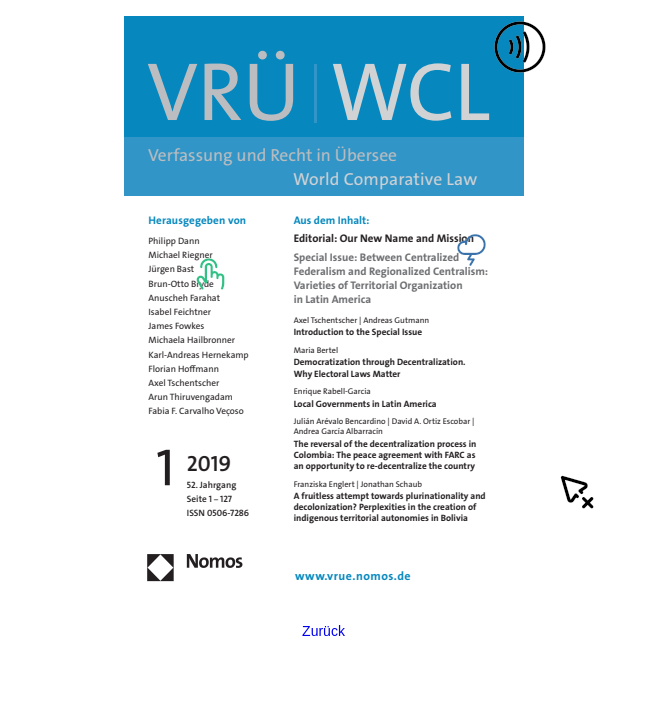  What do you see at coordinates (575, 490) in the screenshot?
I see `disable cursor or pointer functionality` at bounding box center [575, 490].